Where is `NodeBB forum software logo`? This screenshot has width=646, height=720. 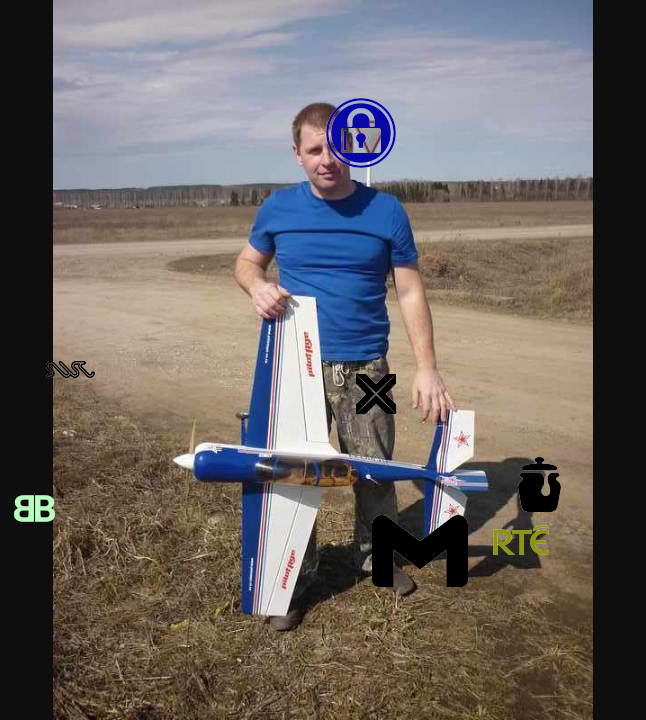
NodeBB forum software logo is located at coordinates (34, 508).